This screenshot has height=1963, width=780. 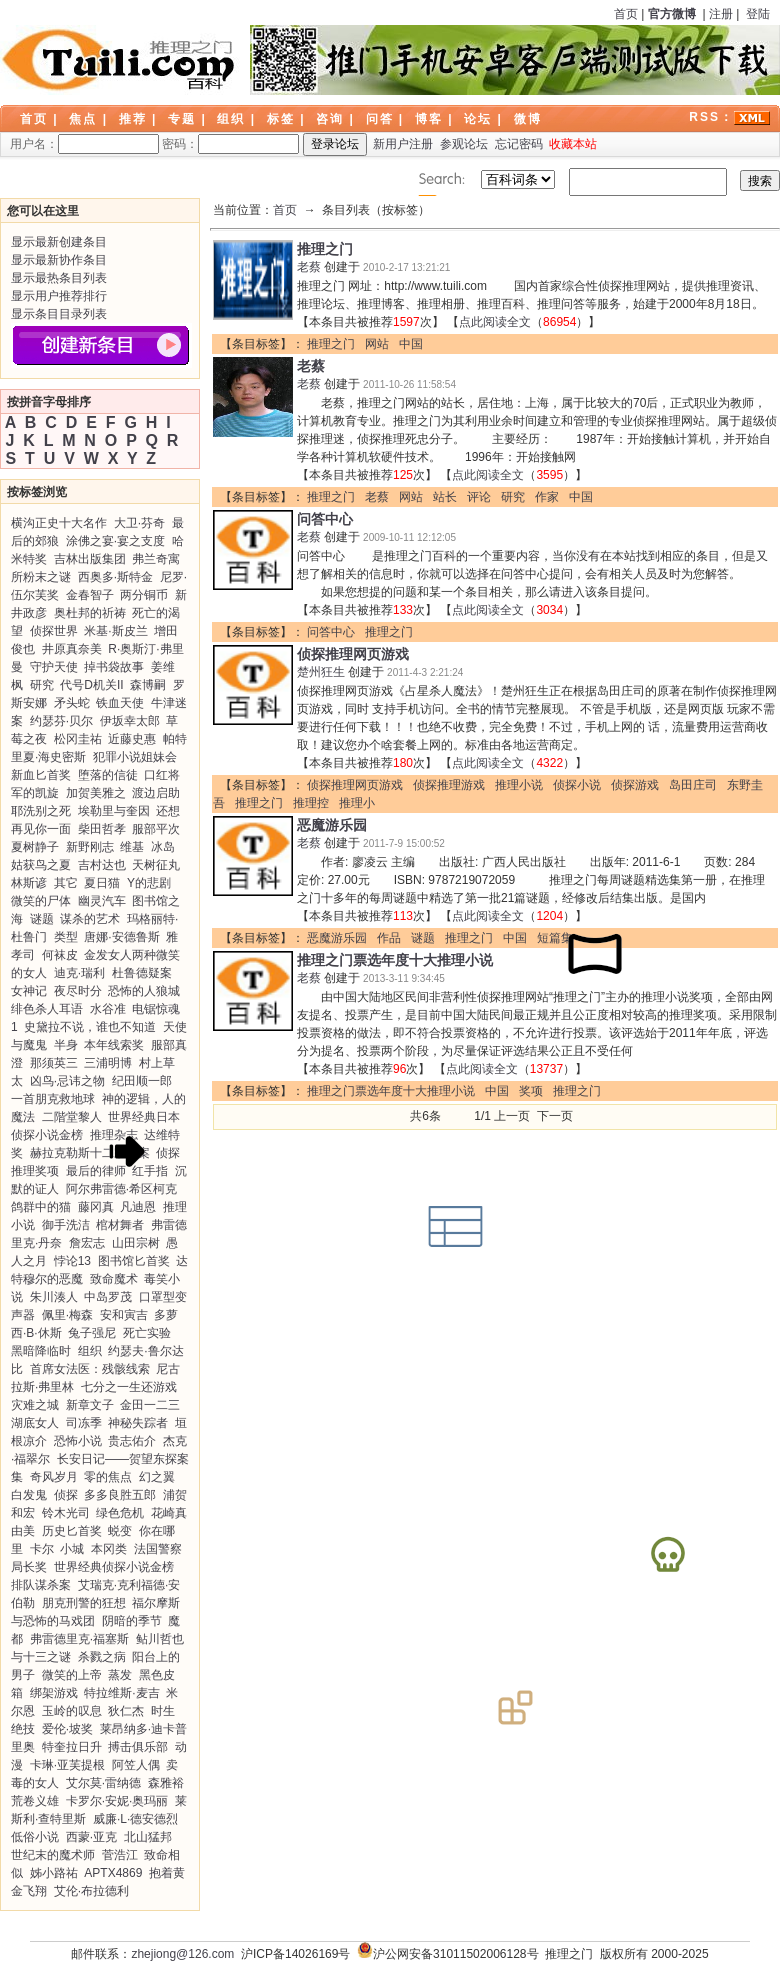 What do you see at coordinates (455, 1226) in the screenshot?
I see `view data in table format` at bounding box center [455, 1226].